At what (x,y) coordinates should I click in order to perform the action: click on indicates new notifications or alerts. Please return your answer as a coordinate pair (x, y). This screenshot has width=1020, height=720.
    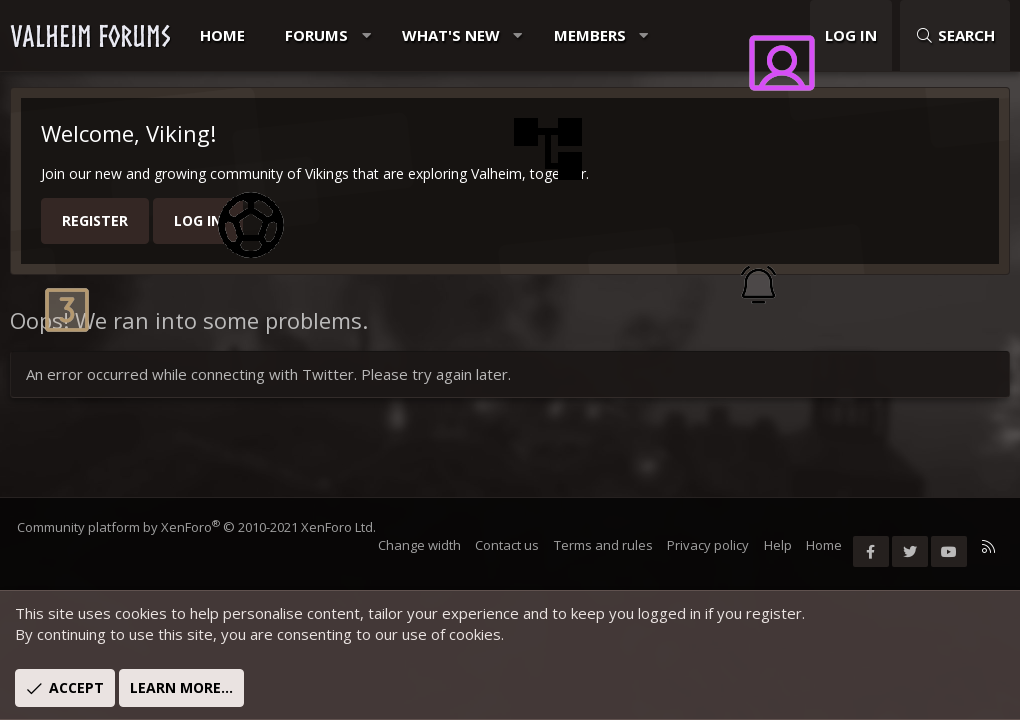
    Looking at the image, I should click on (758, 285).